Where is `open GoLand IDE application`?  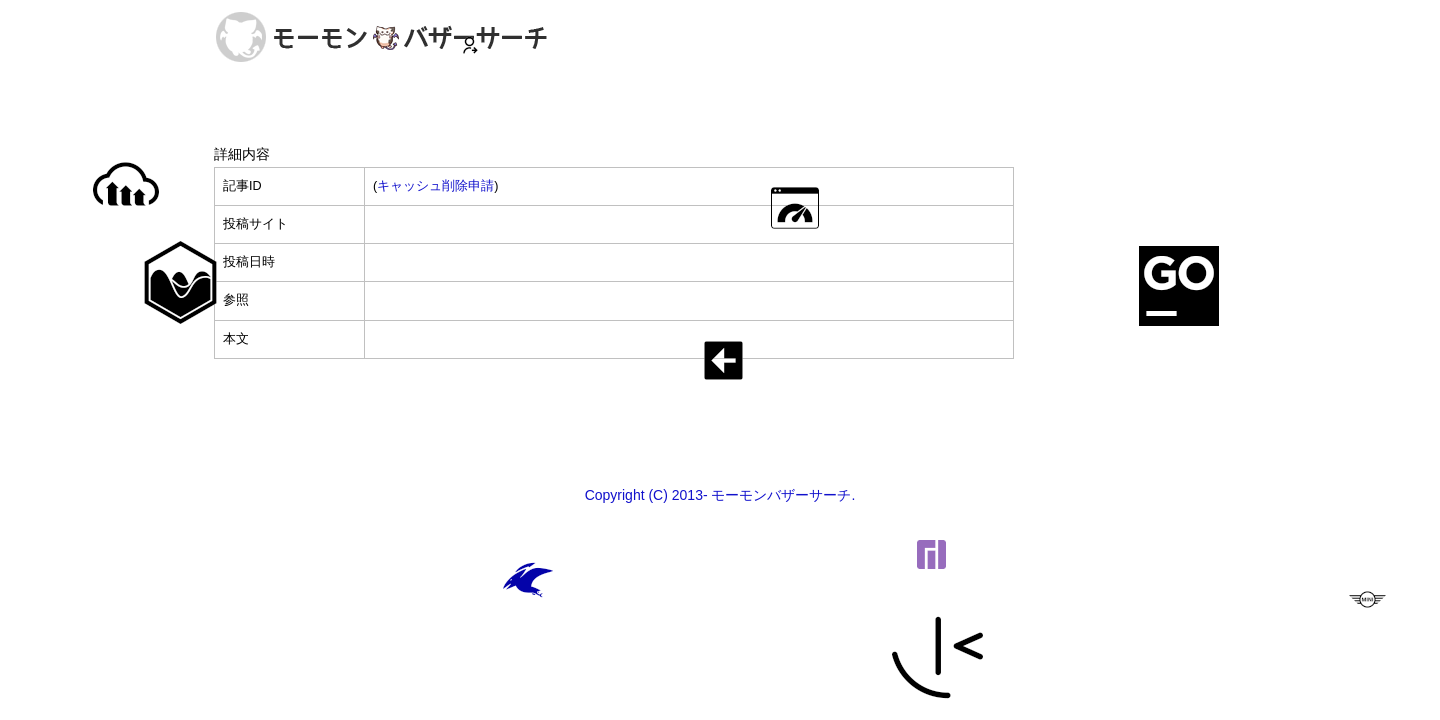 open GoLand IDE application is located at coordinates (1179, 286).